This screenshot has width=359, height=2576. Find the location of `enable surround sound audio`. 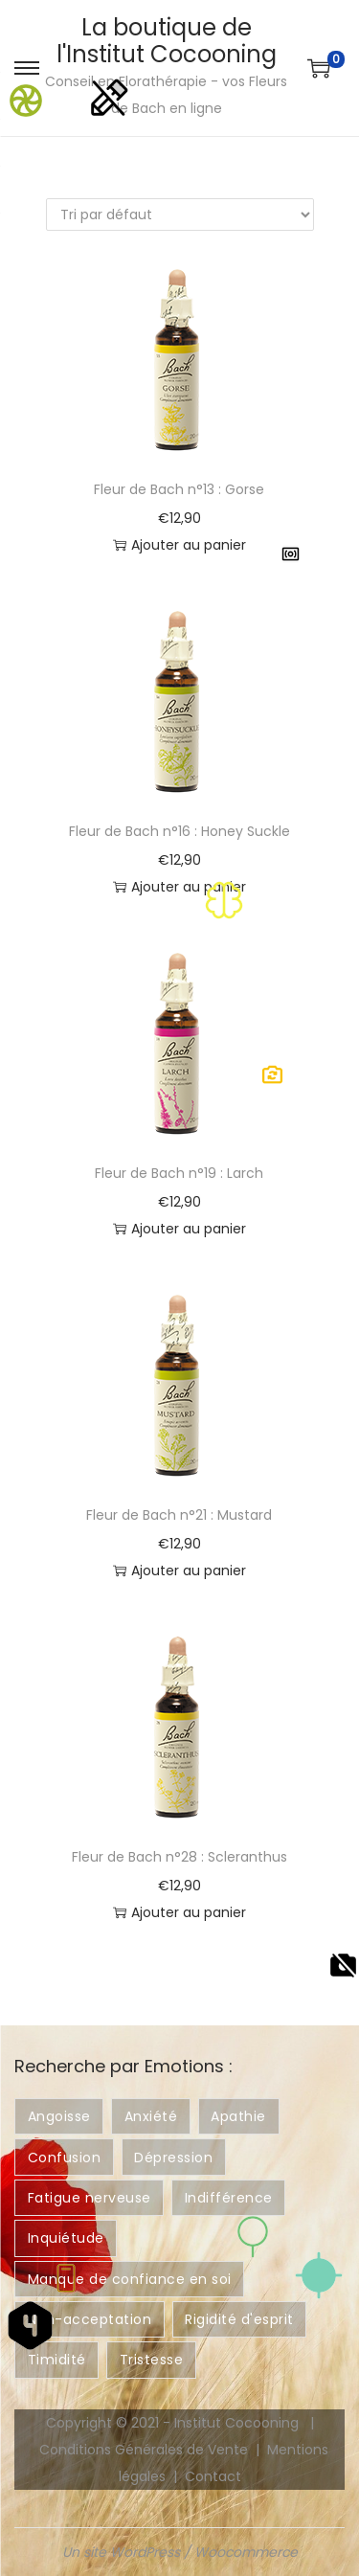

enable surround sound audio is located at coordinates (290, 554).